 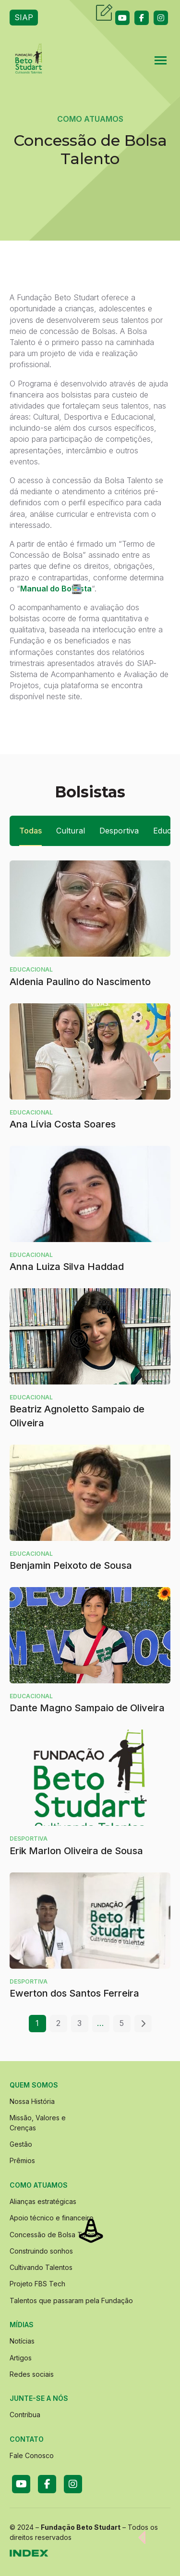 I want to click on adjust 3d scale or dimensions, so click(x=144, y=1798).